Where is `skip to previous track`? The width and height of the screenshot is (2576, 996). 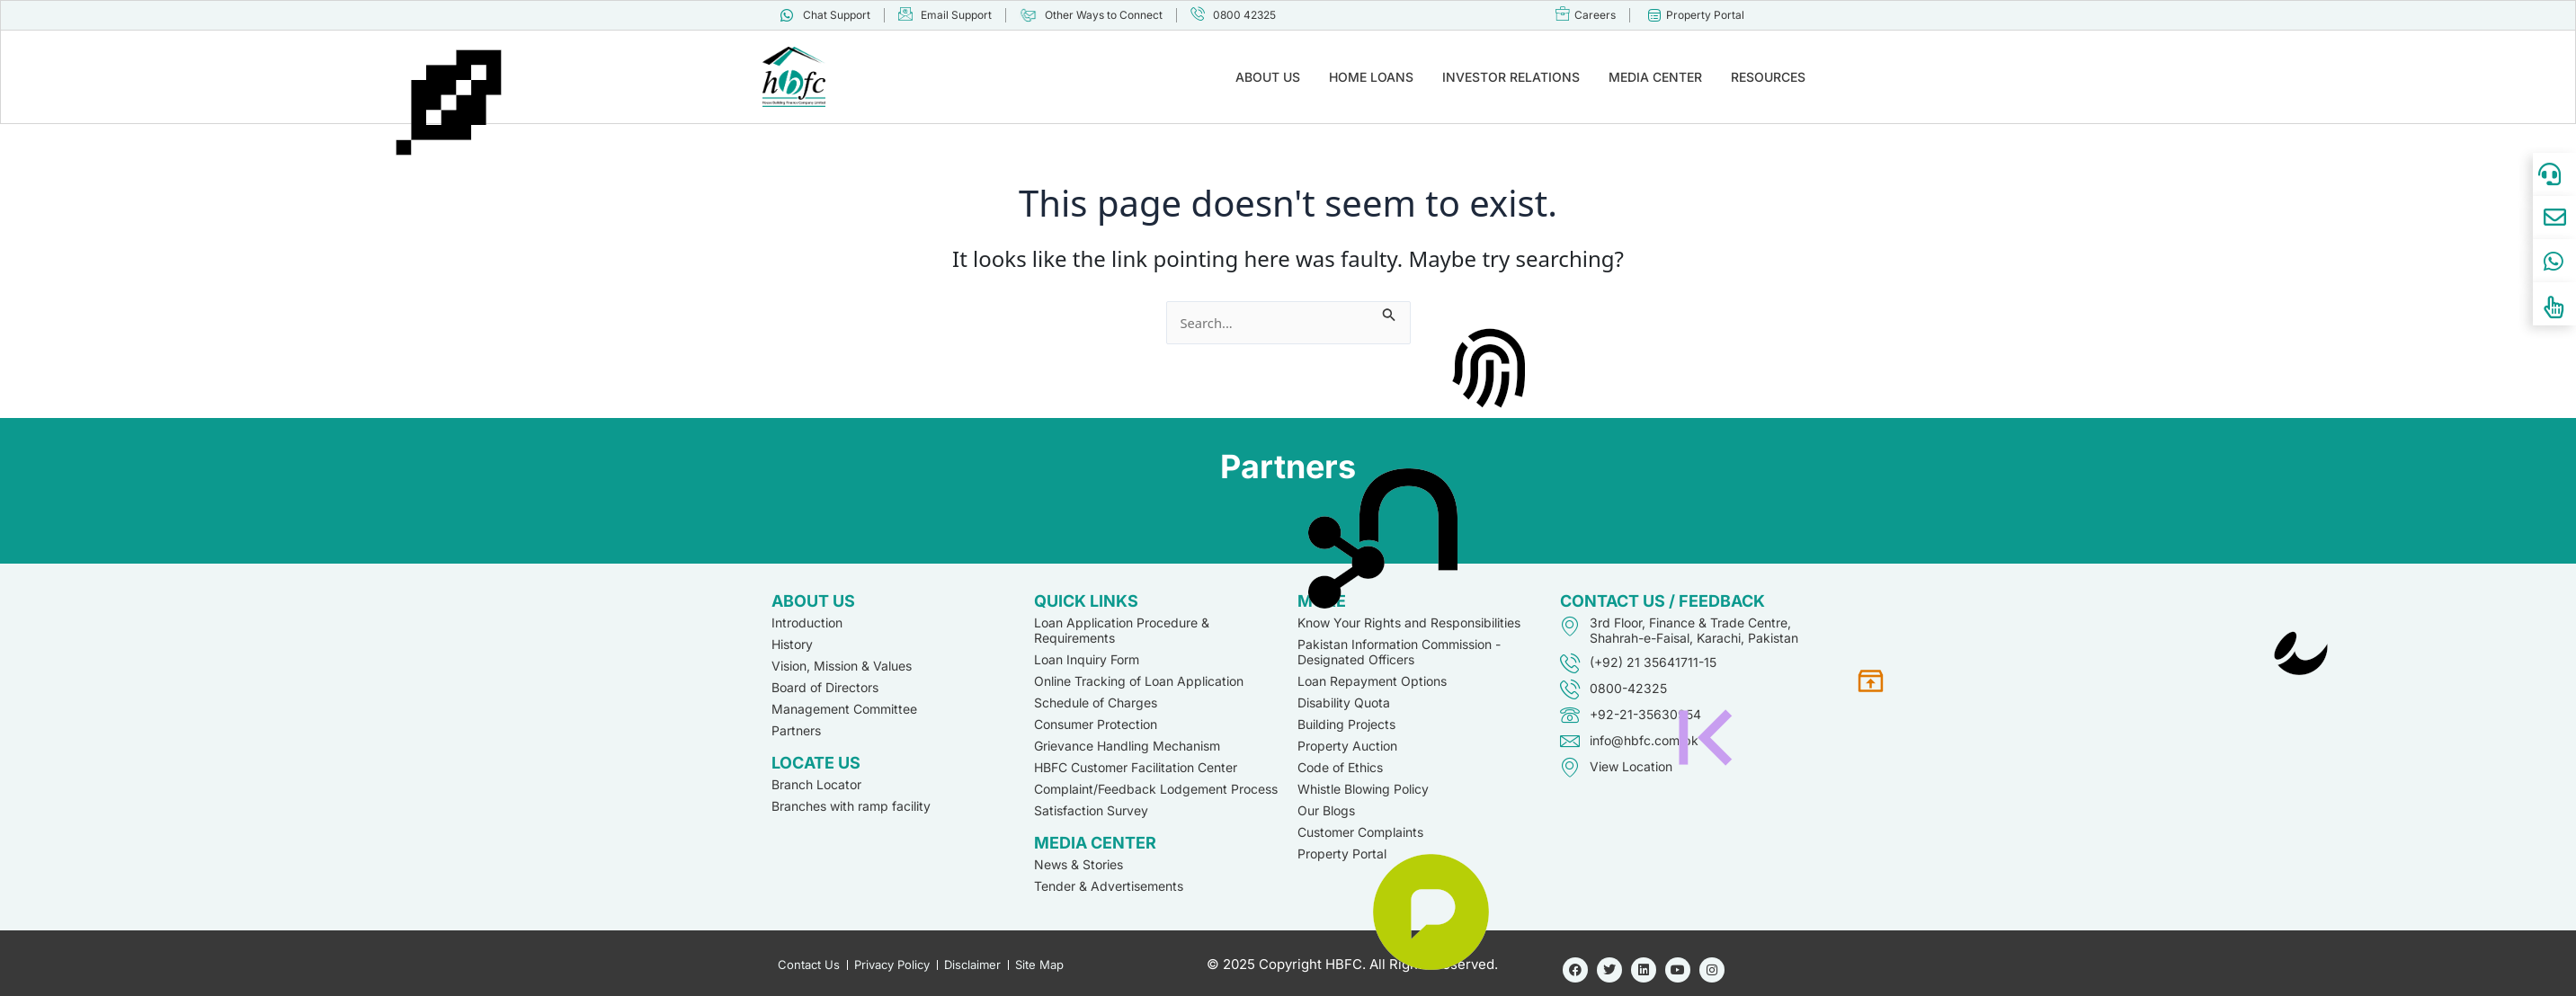
skip to previous track is located at coordinates (1701, 737).